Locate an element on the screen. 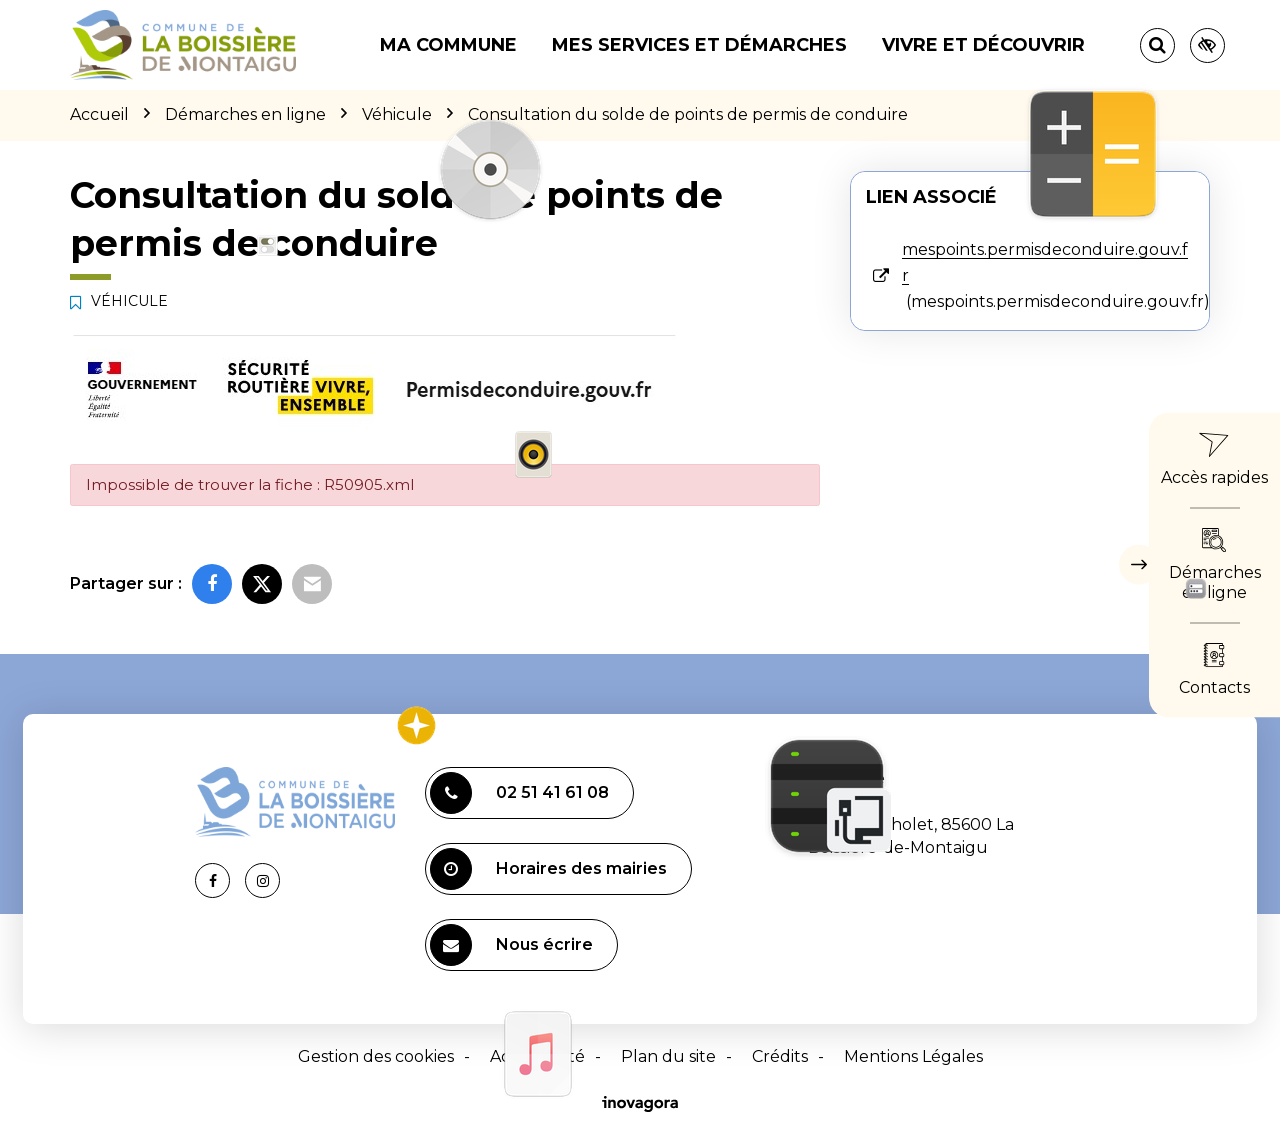 The height and width of the screenshot is (1129, 1280). access system sound settings is located at coordinates (533, 454).